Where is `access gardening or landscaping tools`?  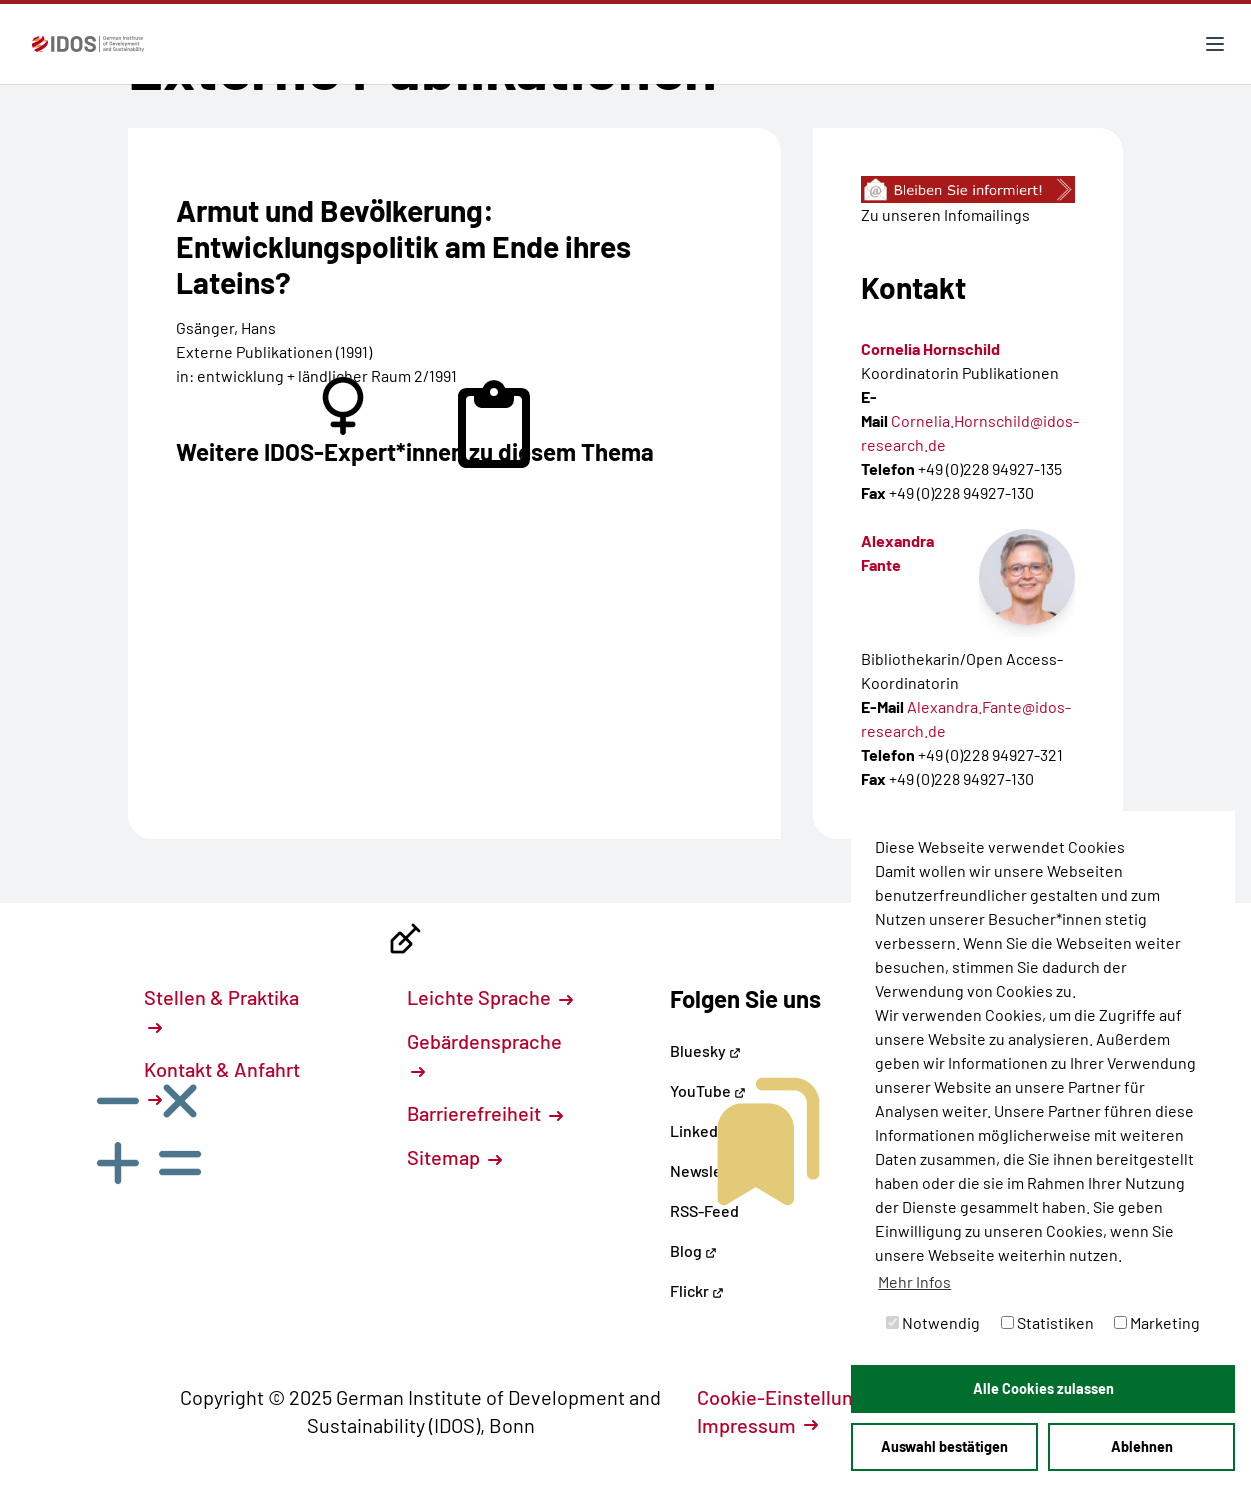 access gardening or landscaping tools is located at coordinates (405, 939).